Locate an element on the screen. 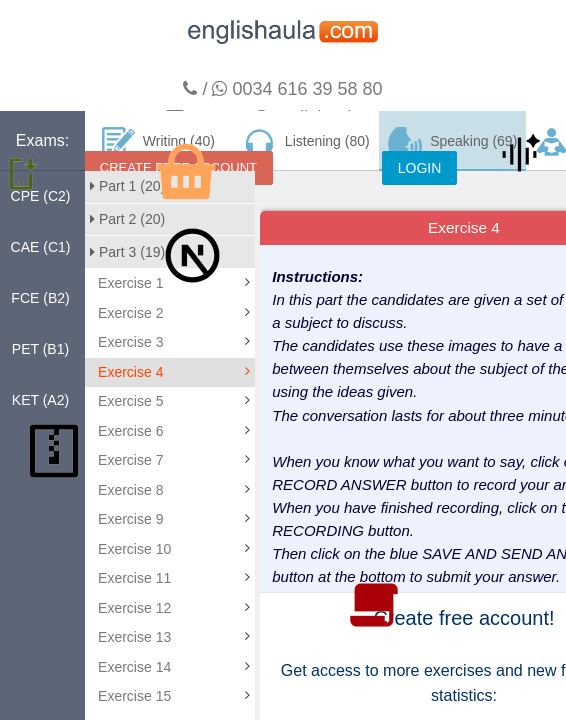 The image size is (566, 720). download app to mobile device is located at coordinates (21, 174).